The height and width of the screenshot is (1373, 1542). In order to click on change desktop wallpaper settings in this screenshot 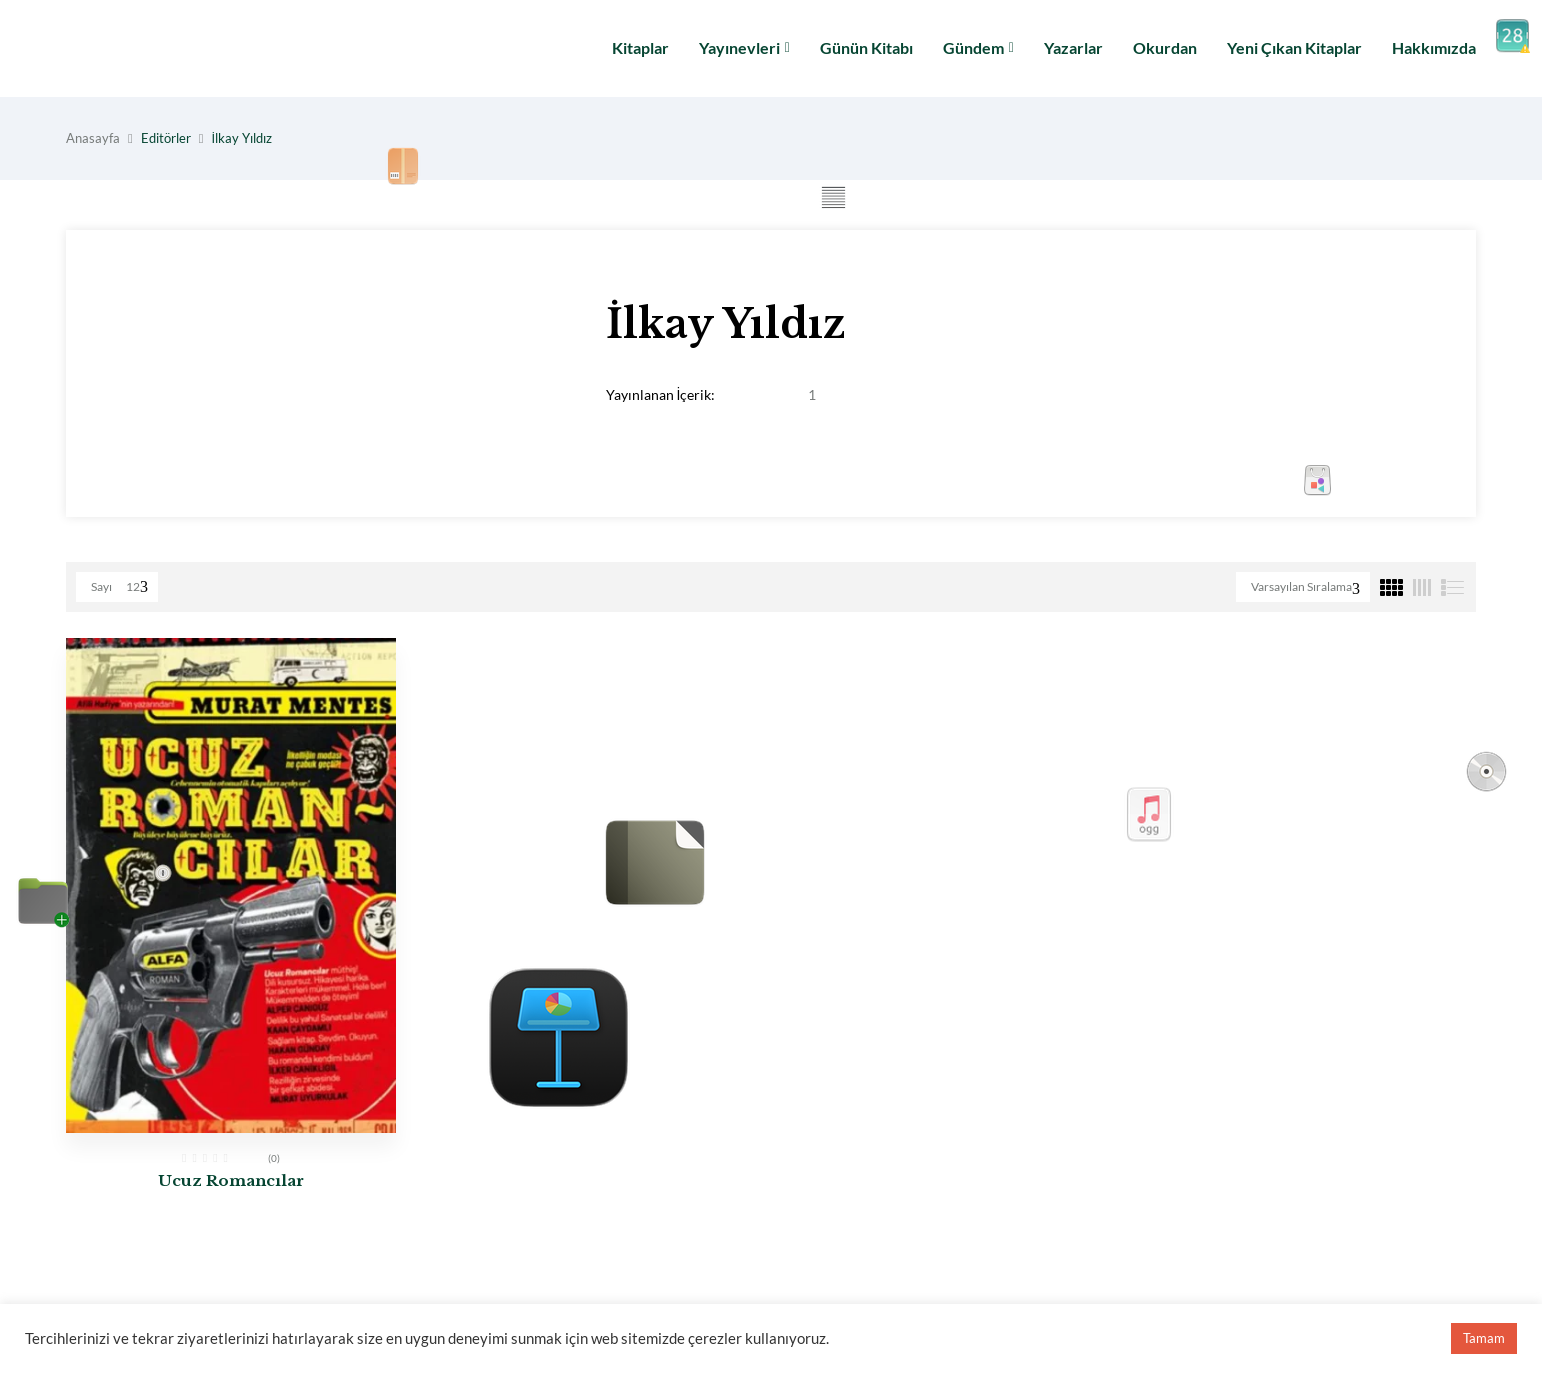, I will do `click(655, 859)`.